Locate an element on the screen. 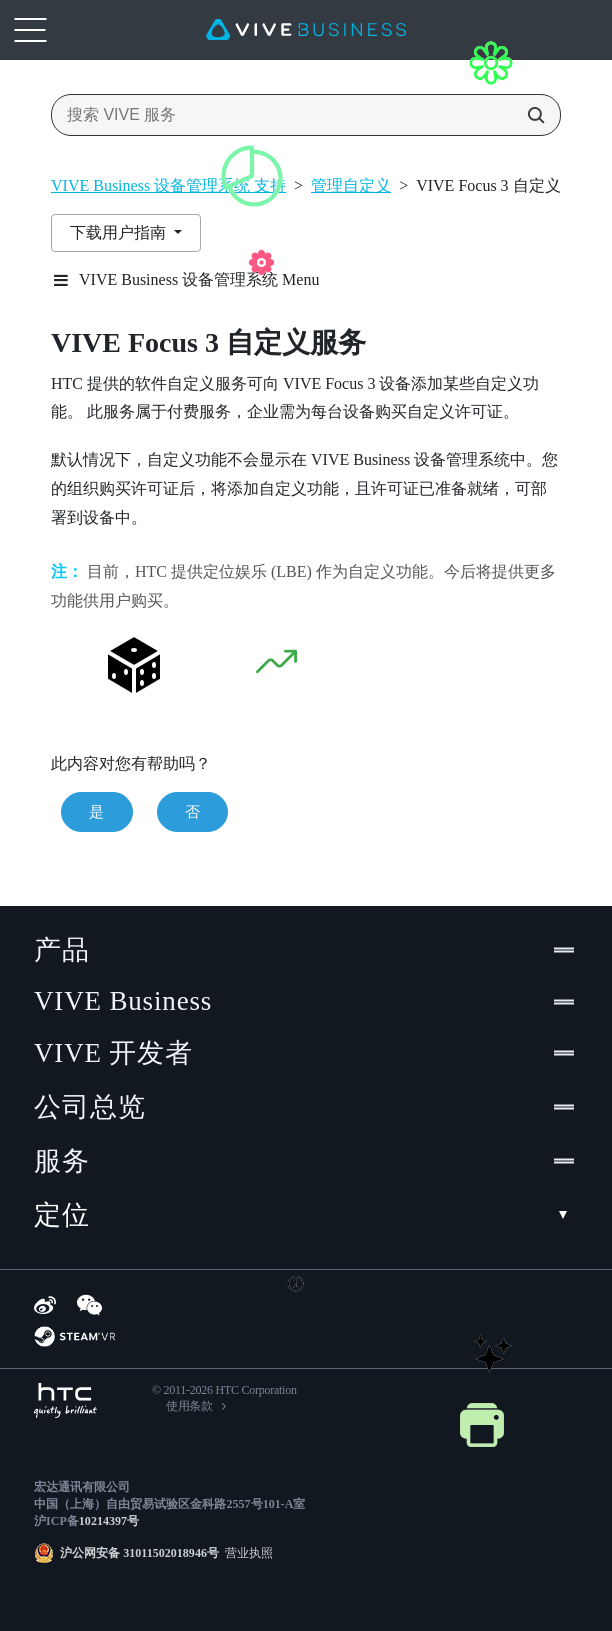 Image resolution: width=612 pixels, height=1631 pixels. access garden or plant care features is located at coordinates (261, 262).